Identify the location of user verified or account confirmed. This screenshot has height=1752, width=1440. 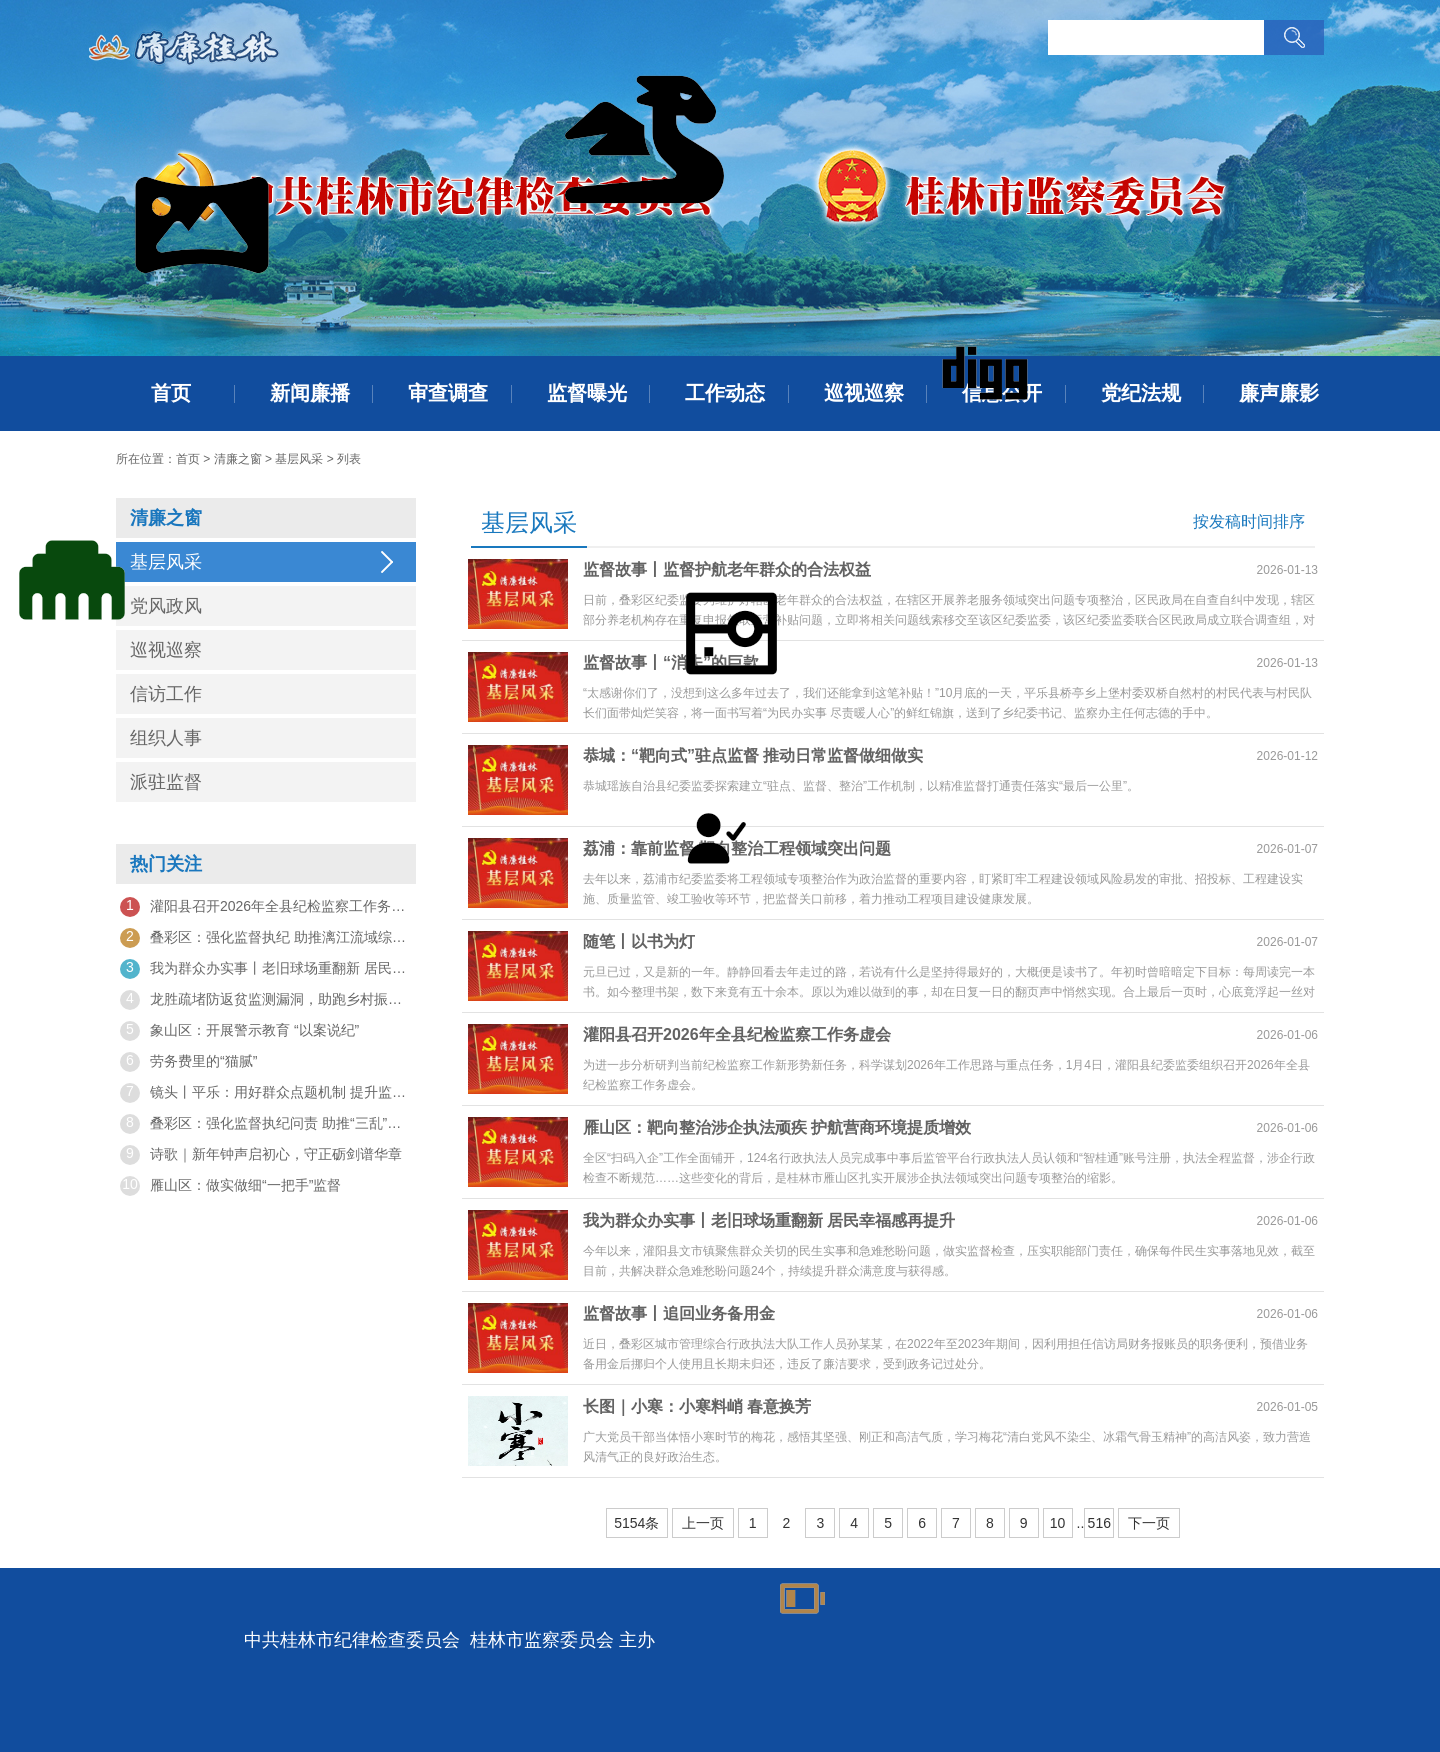
(715, 838).